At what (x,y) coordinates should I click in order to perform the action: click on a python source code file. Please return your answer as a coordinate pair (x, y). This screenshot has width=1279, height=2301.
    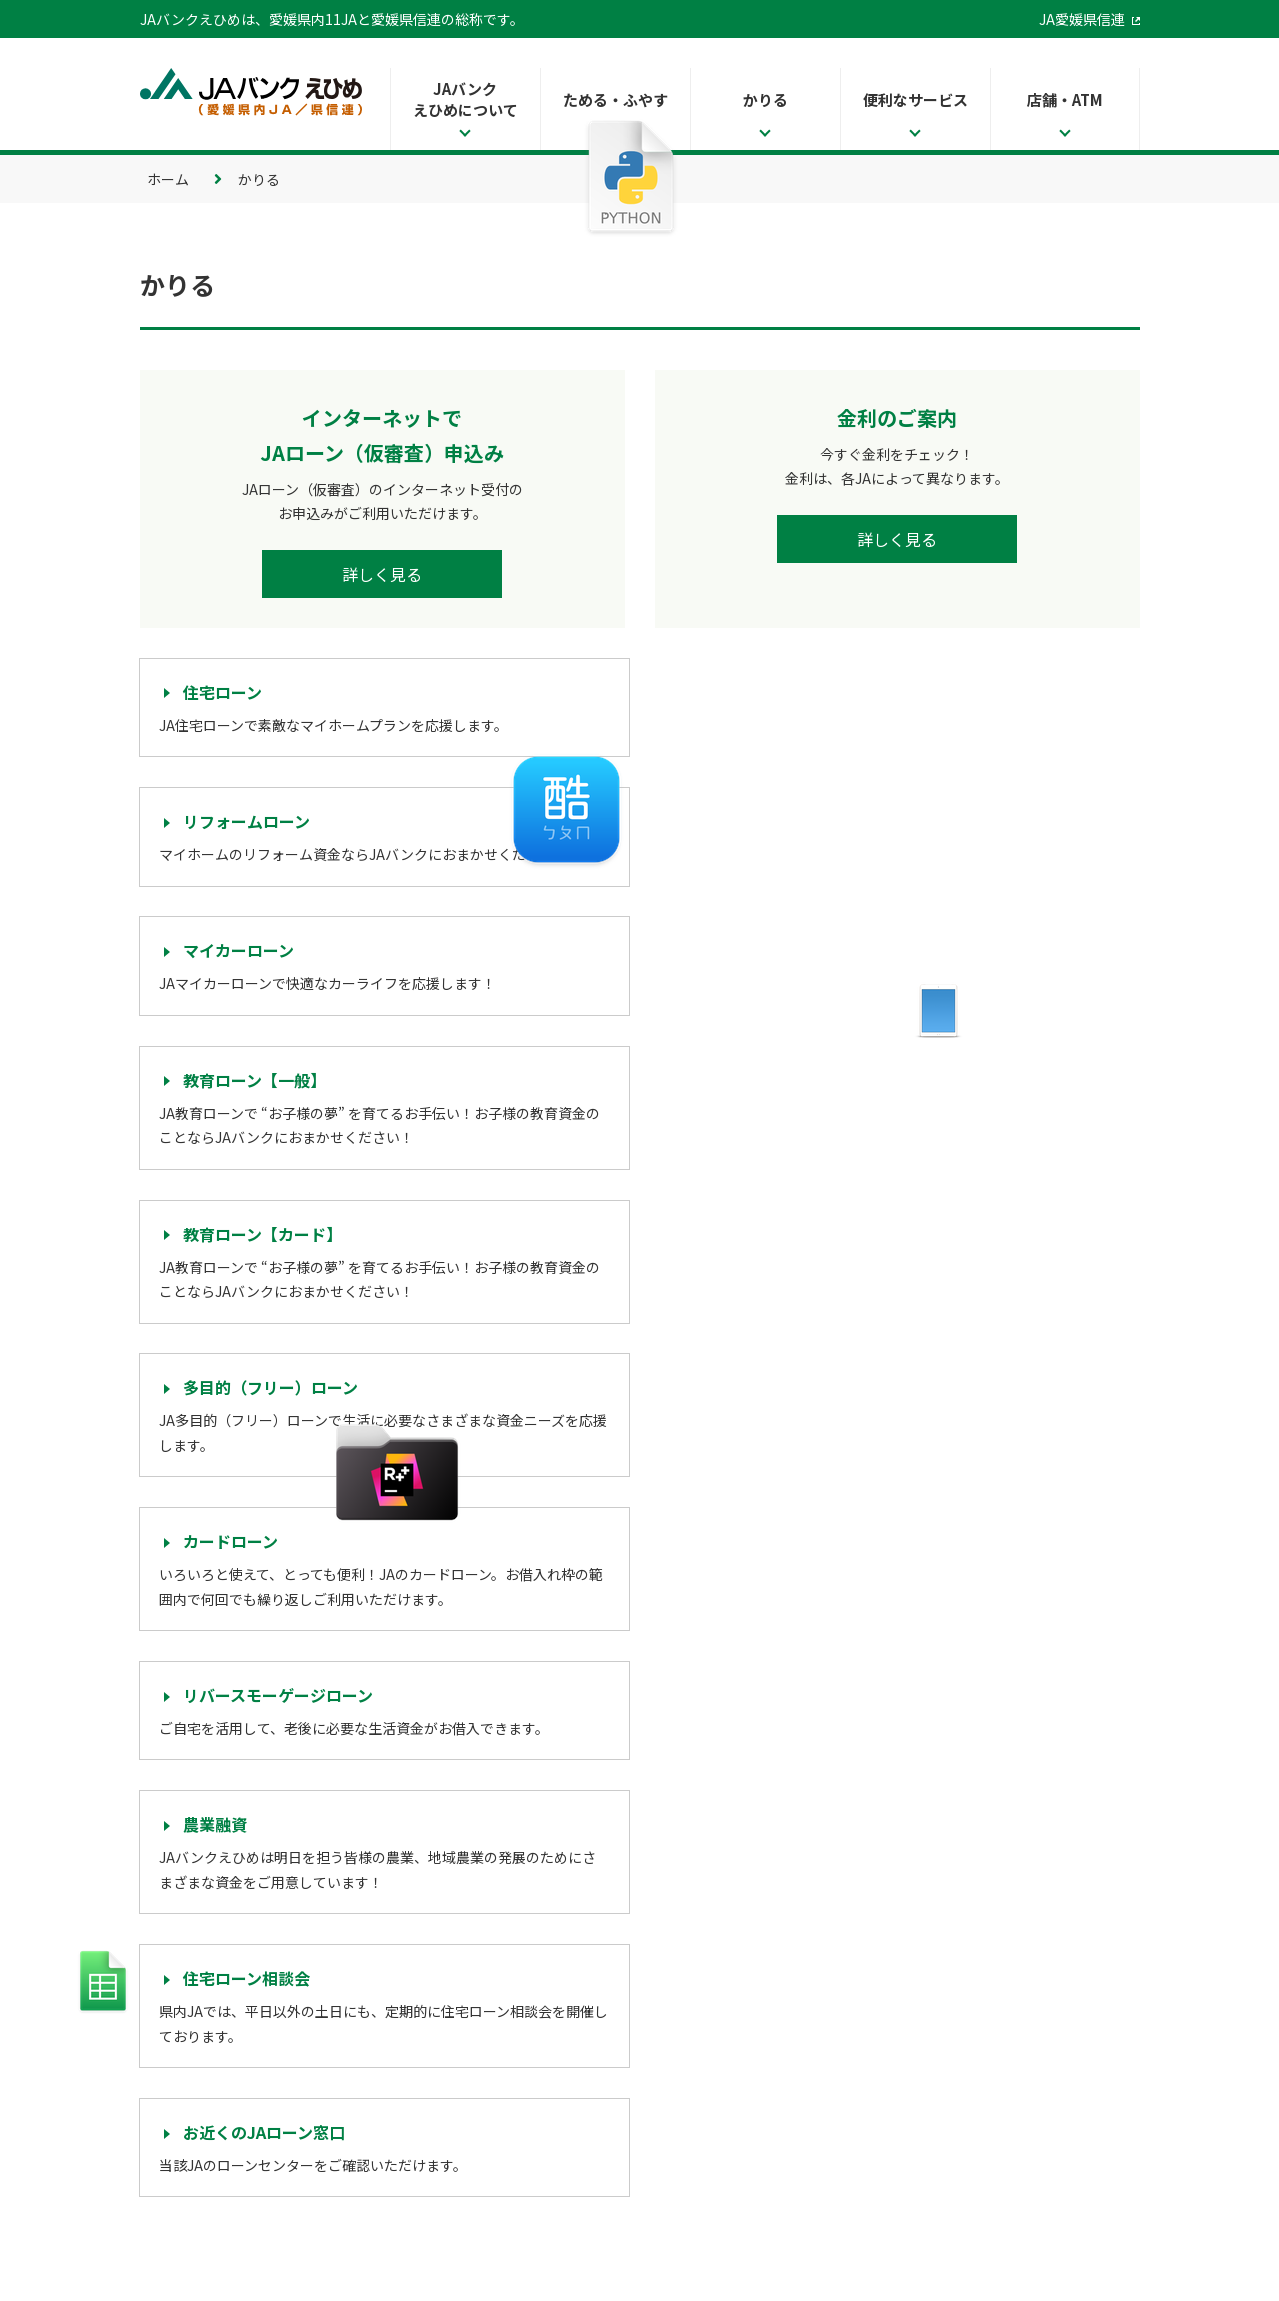
    Looking at the image, I should click on (631, 178).